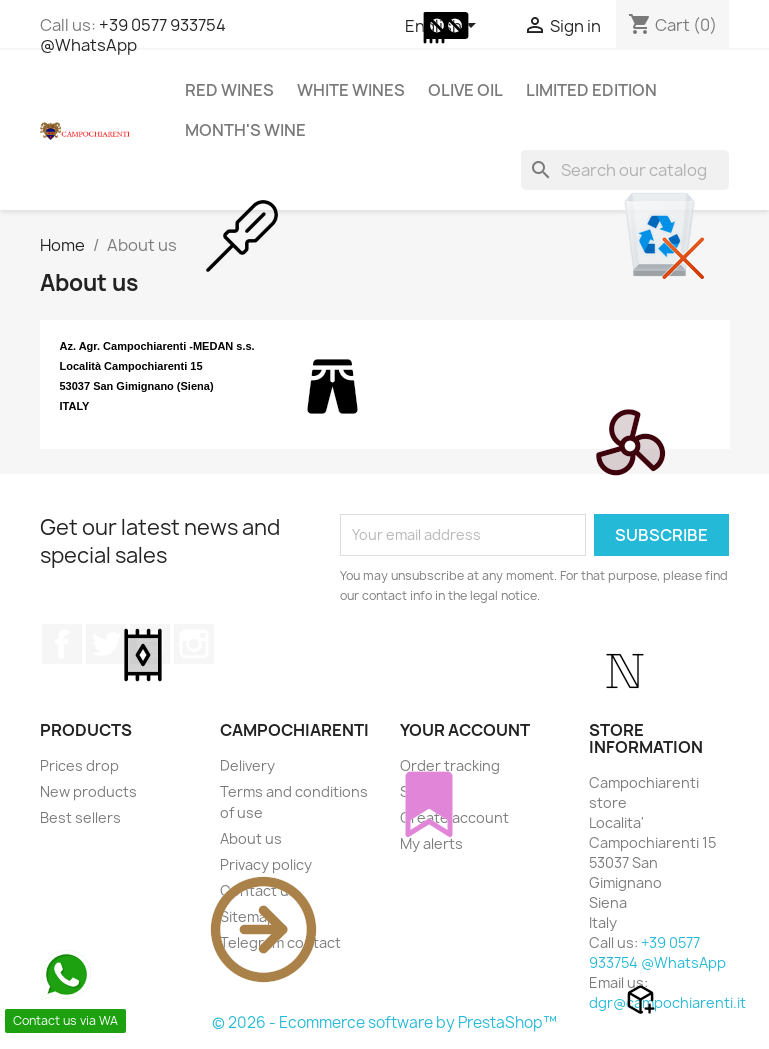 Image resolution: width=769 pixels, height=1049 pixels. Describe the element at coordinates (242, 236) in the screenshot. I see `access settings or configuration options` at that location.